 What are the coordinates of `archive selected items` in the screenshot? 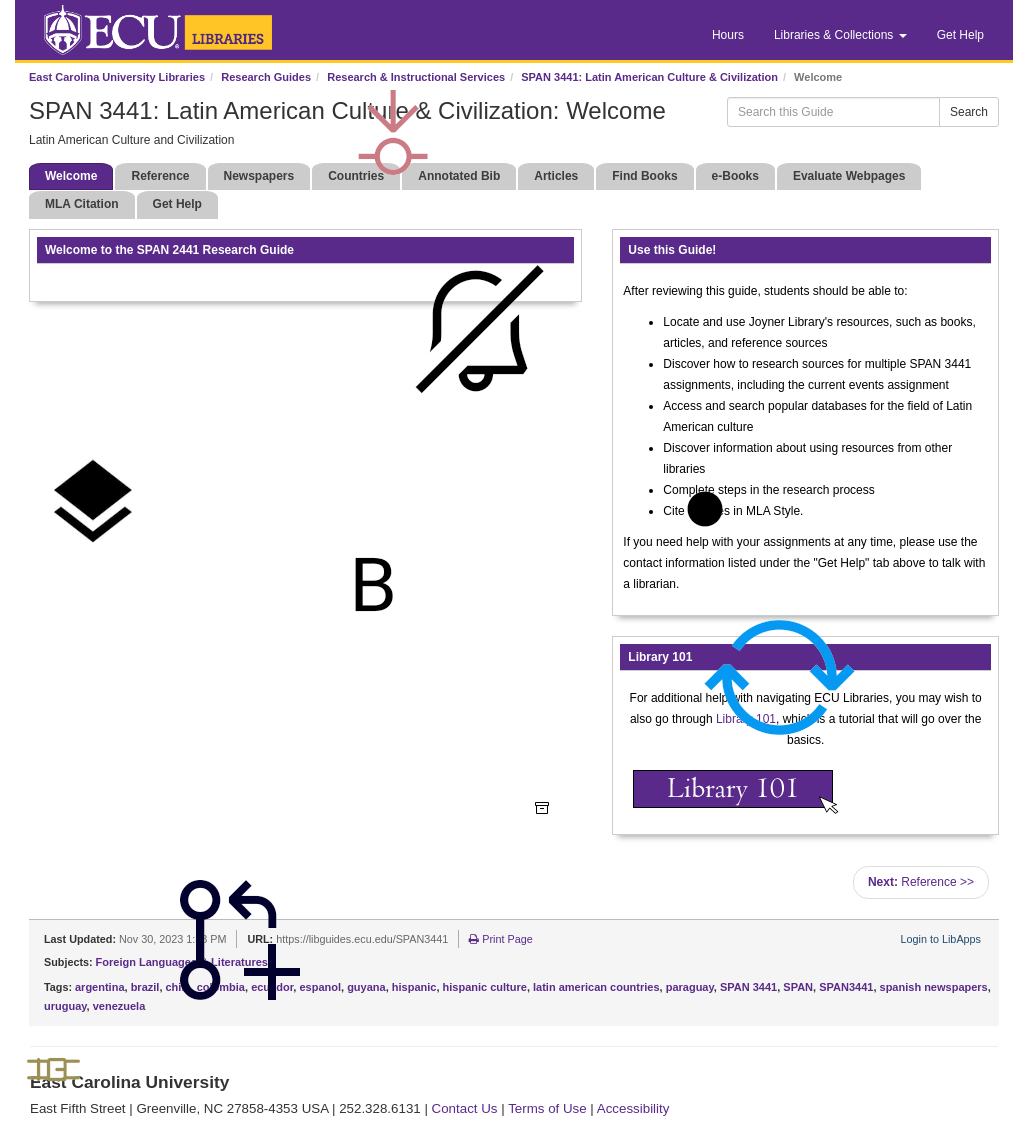 It's located at (542, 808).